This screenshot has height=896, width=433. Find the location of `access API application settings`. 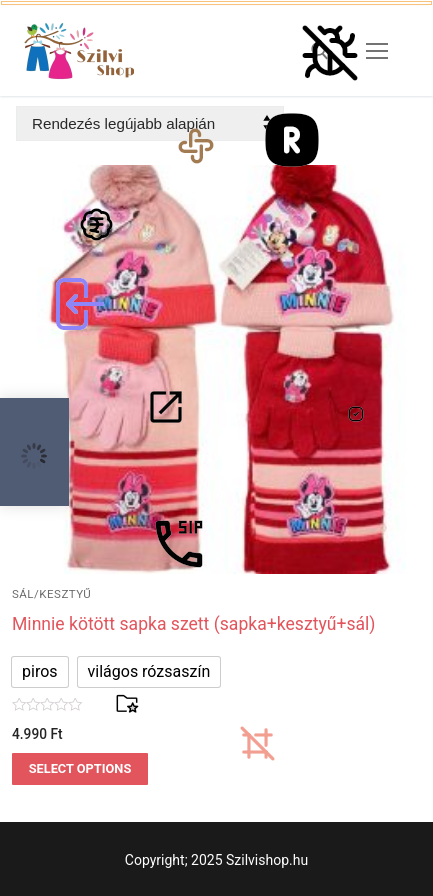

access API application settings is located at coordinates (196, 146).